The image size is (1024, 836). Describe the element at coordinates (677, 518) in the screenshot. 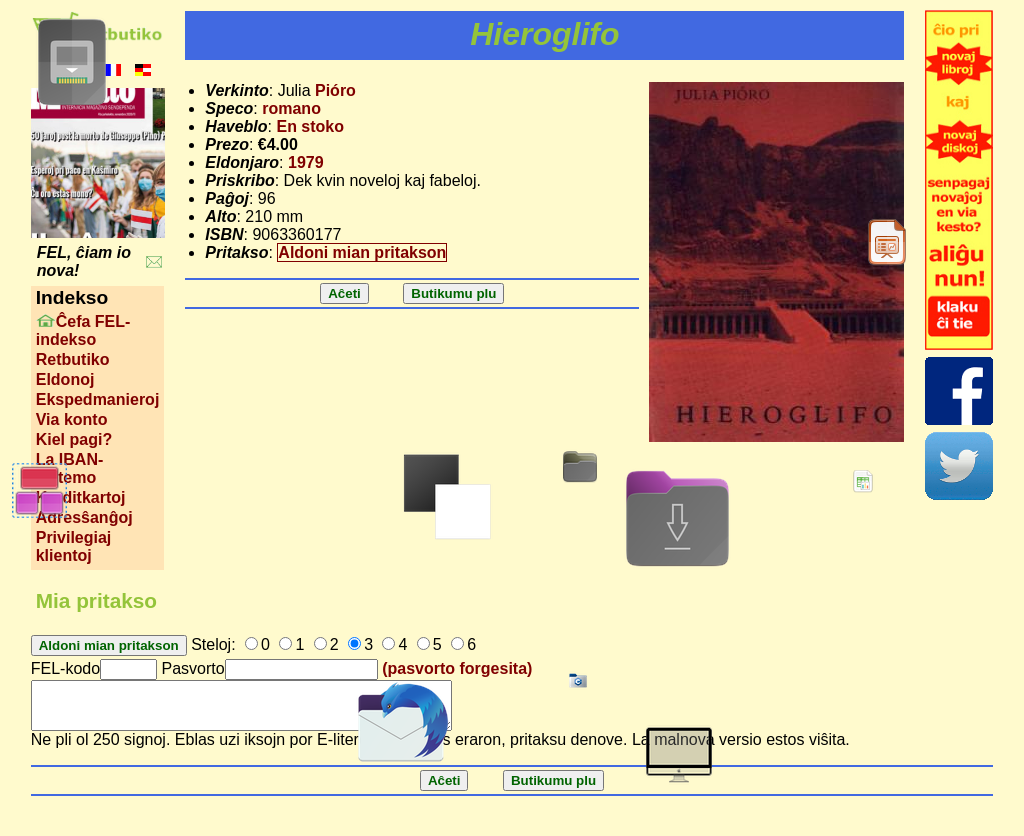

I see `open downloads folder` at that location.